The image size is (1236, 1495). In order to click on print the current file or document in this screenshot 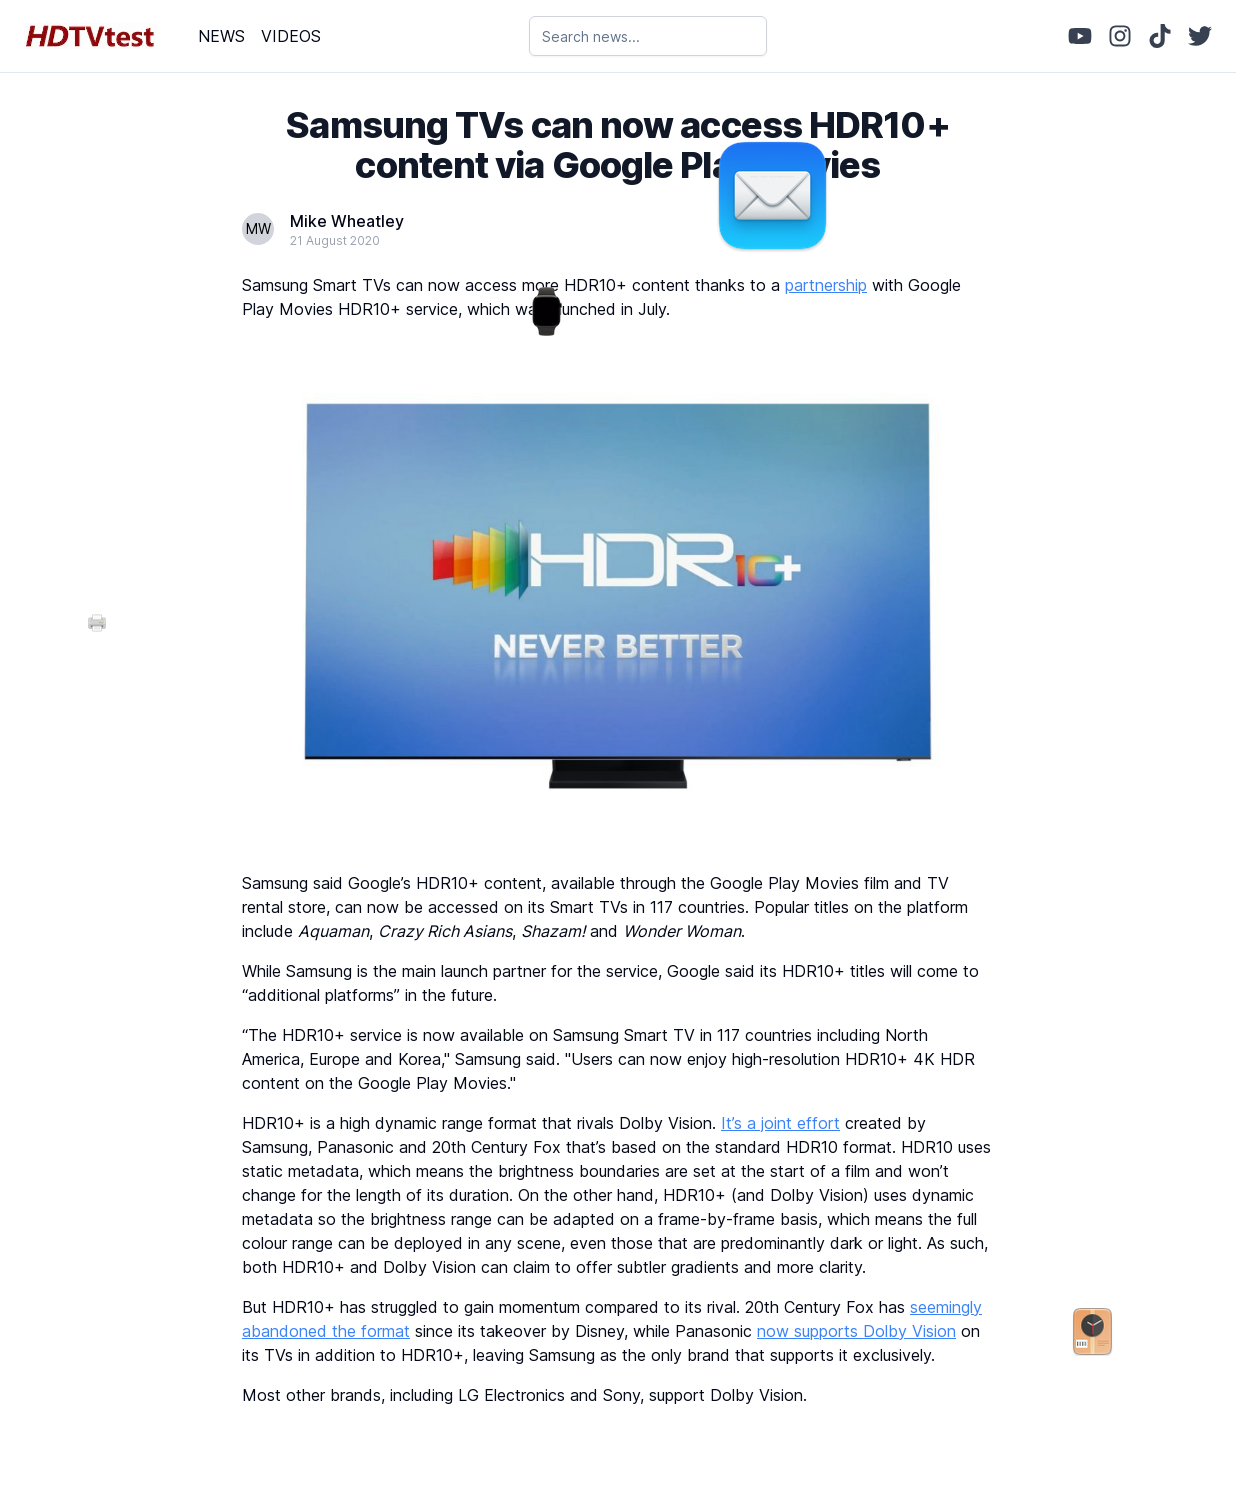, I will do `click(97, 623)`.